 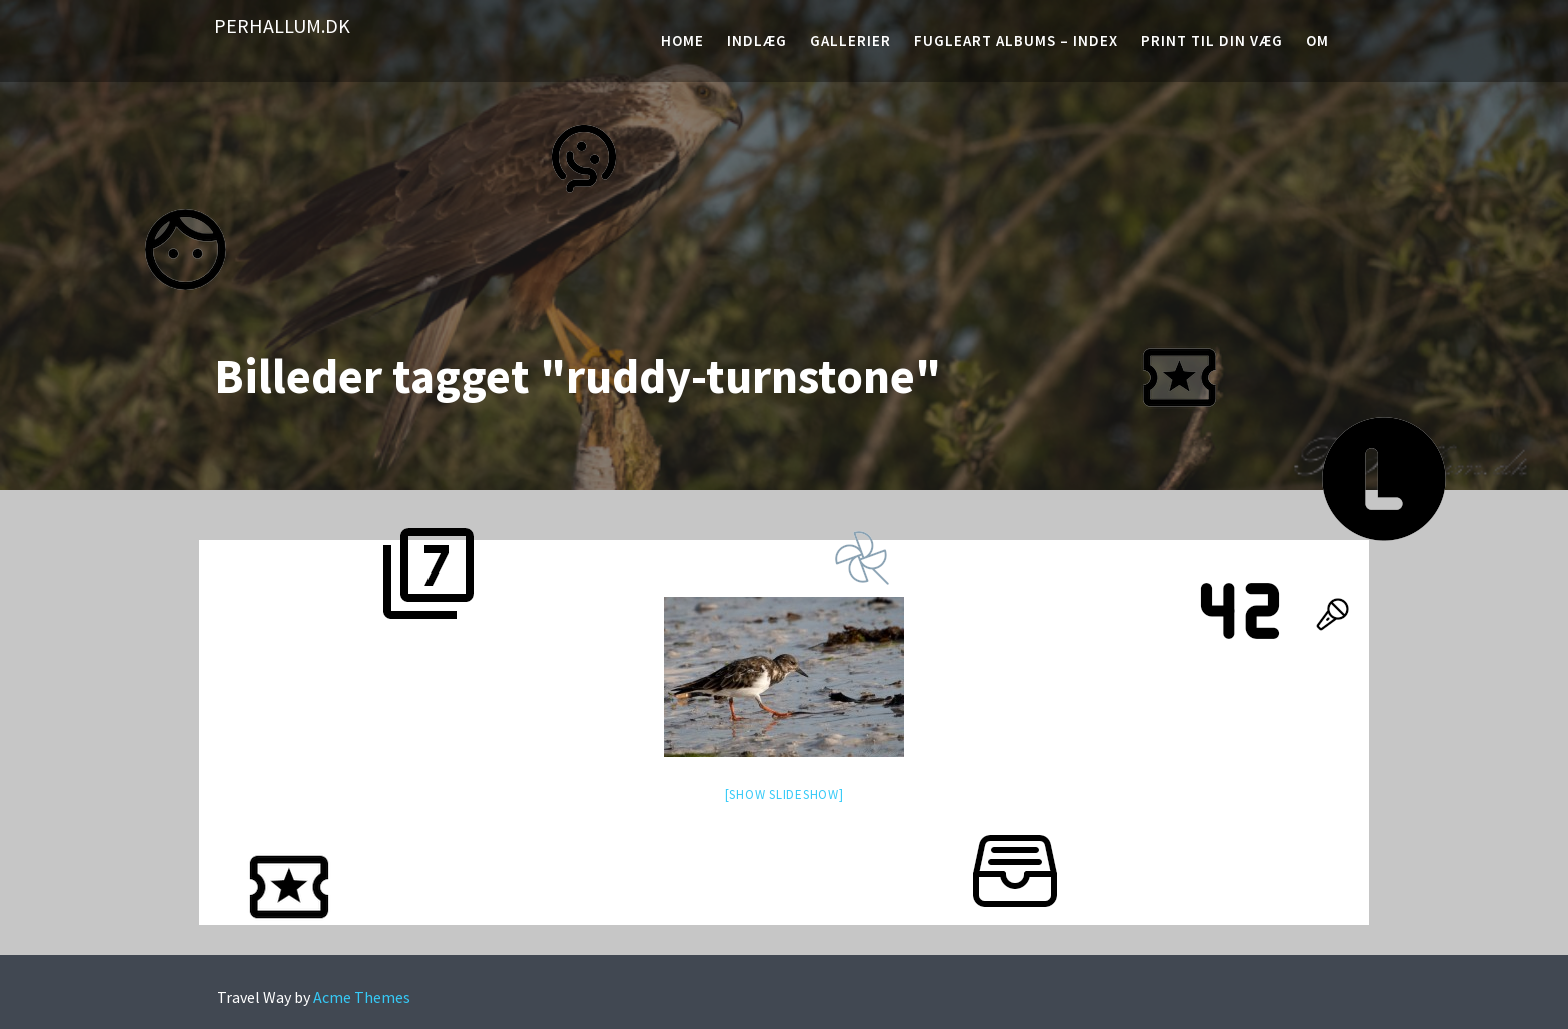 I want to click on view local events or entertainment, so click(x=1179, y=377).